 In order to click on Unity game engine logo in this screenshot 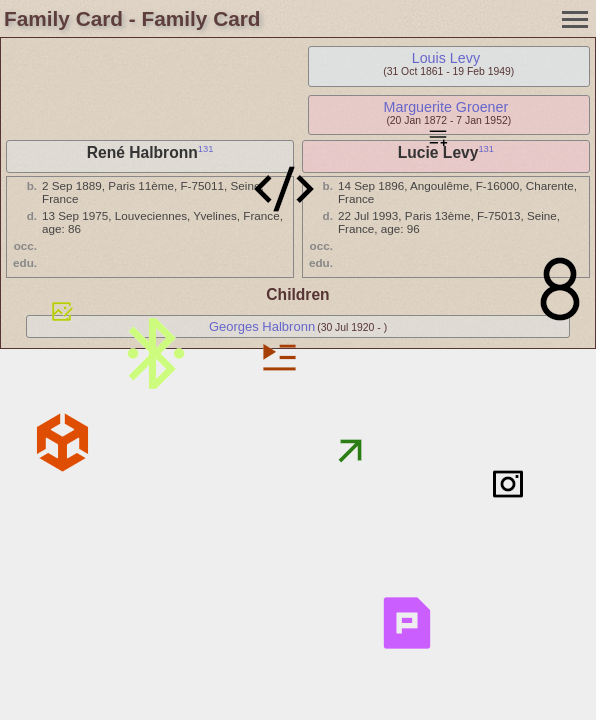, I will do `click(62, 442)`.